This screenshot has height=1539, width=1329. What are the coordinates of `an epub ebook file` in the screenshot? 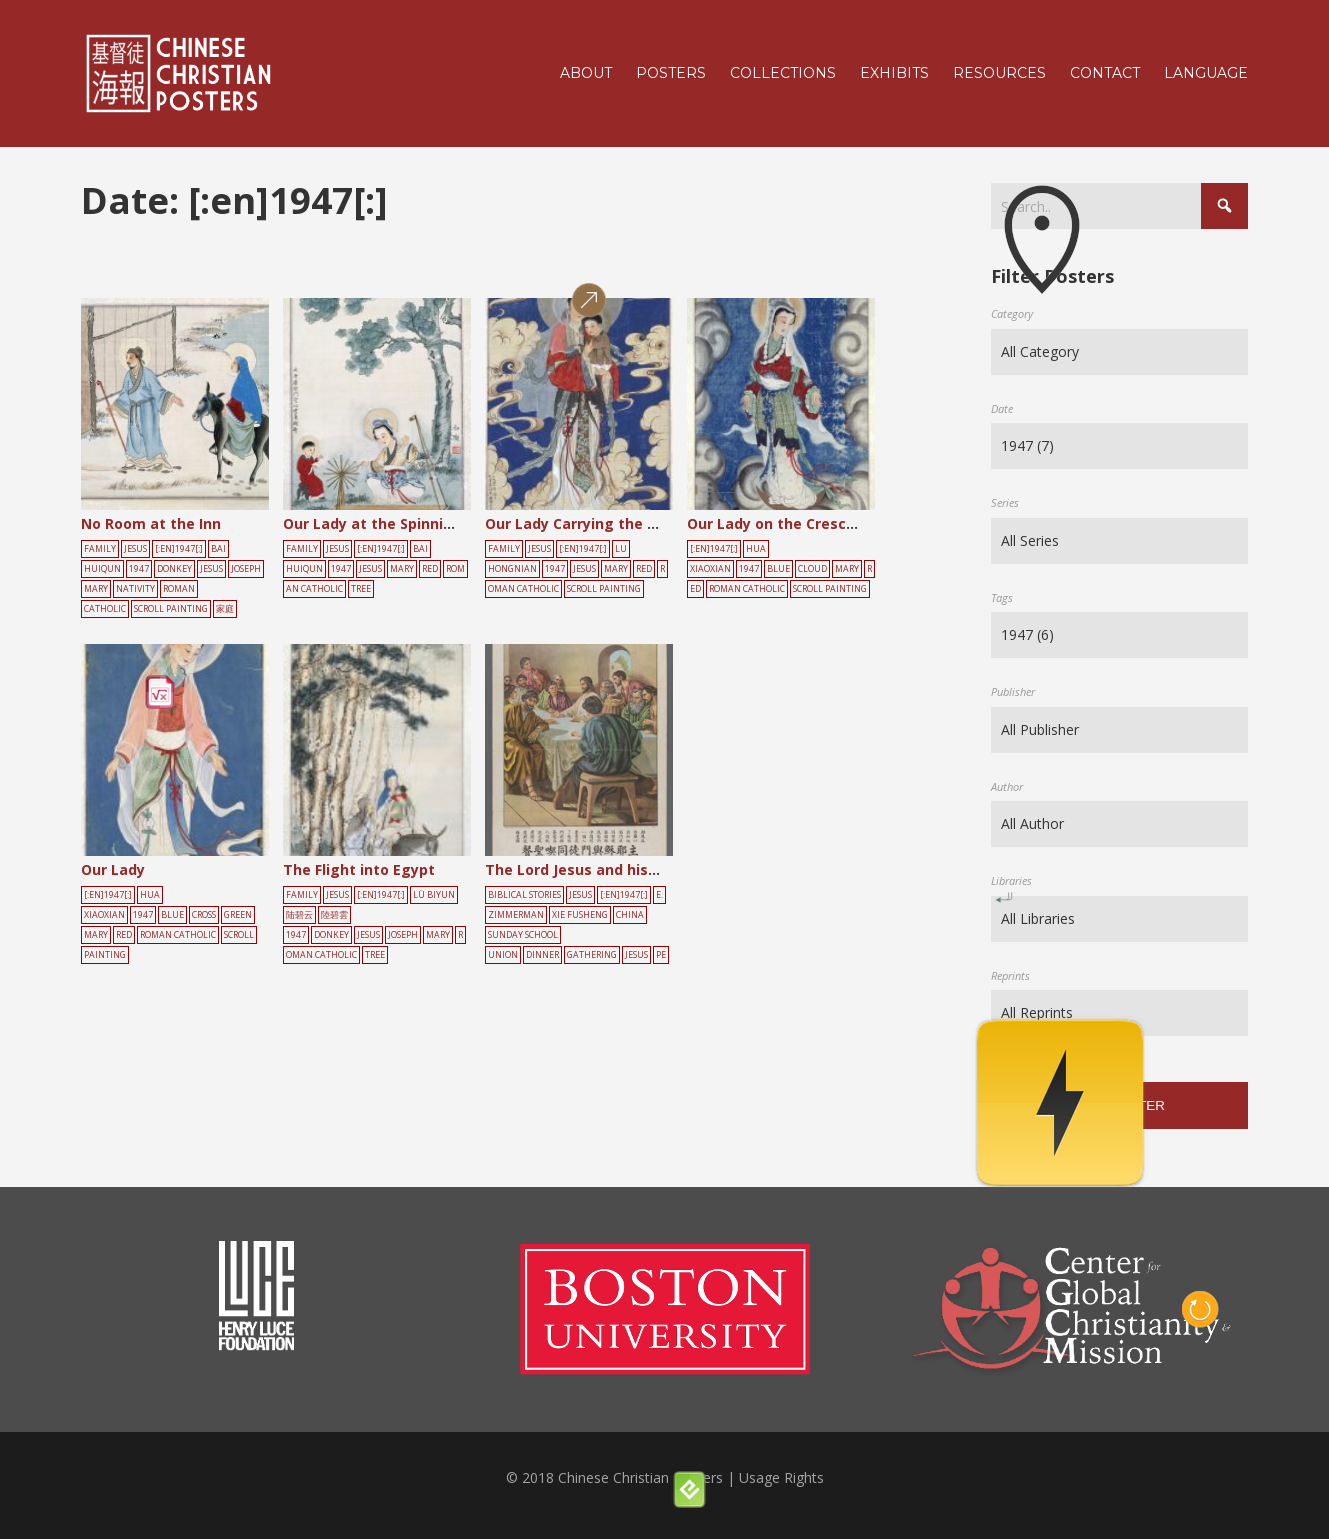 It's located at (689, 1489).